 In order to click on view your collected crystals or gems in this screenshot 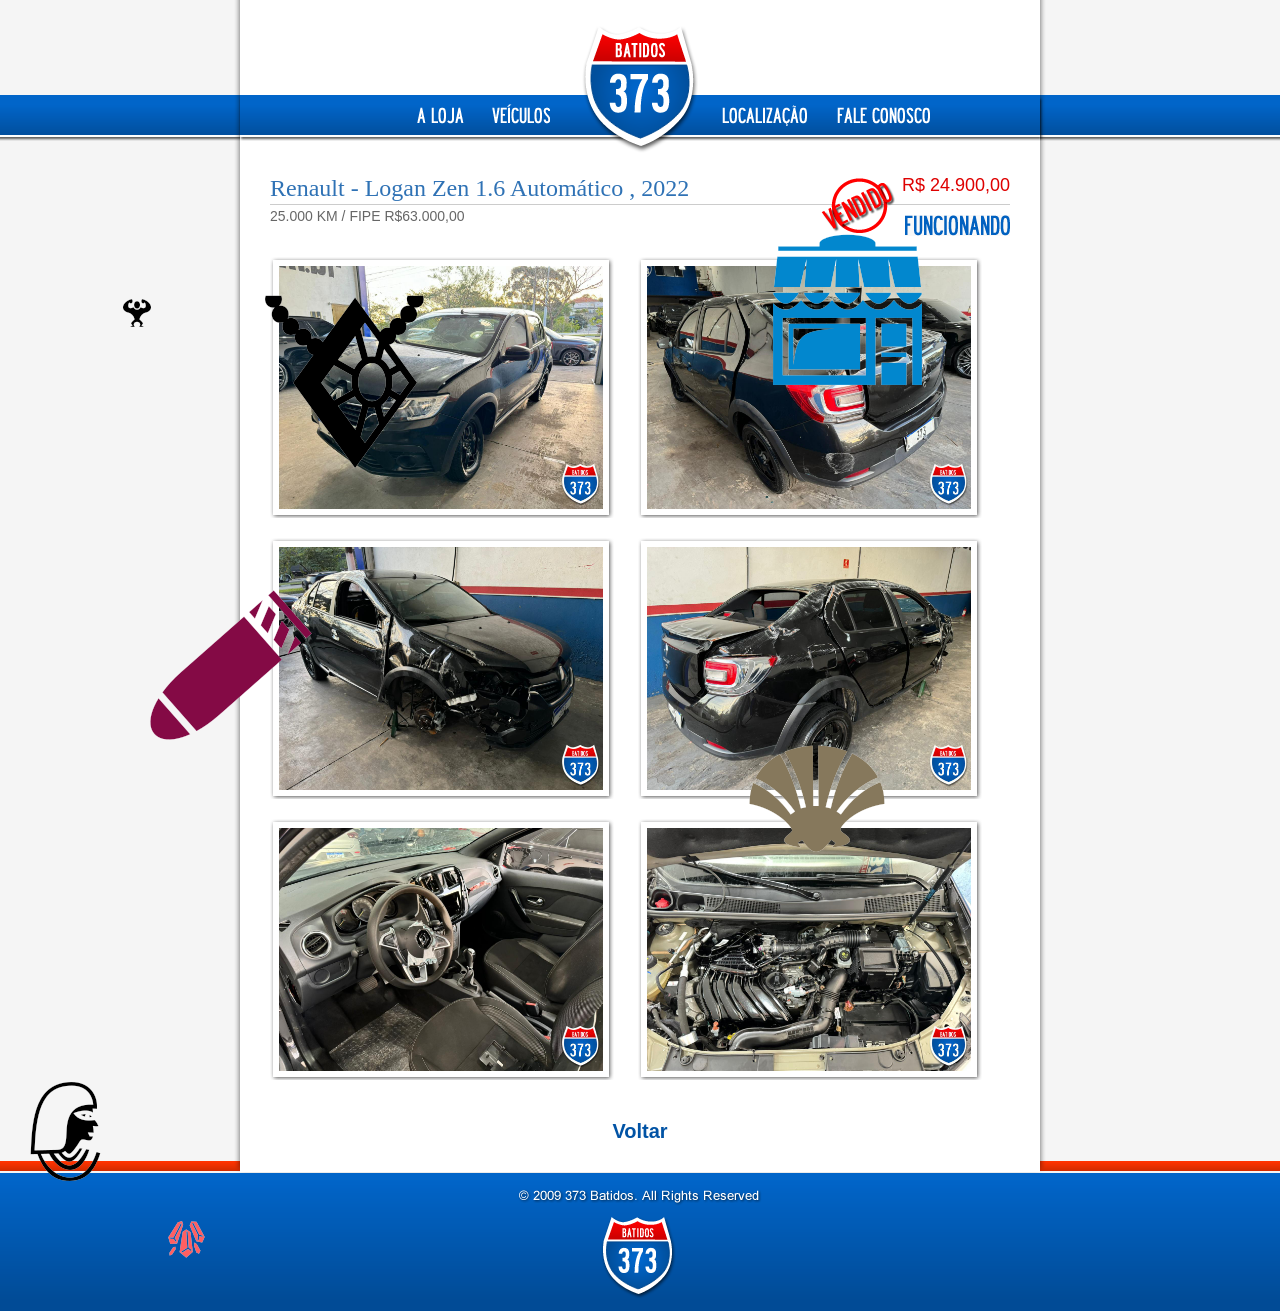, I will do `click(186, 1239)`.